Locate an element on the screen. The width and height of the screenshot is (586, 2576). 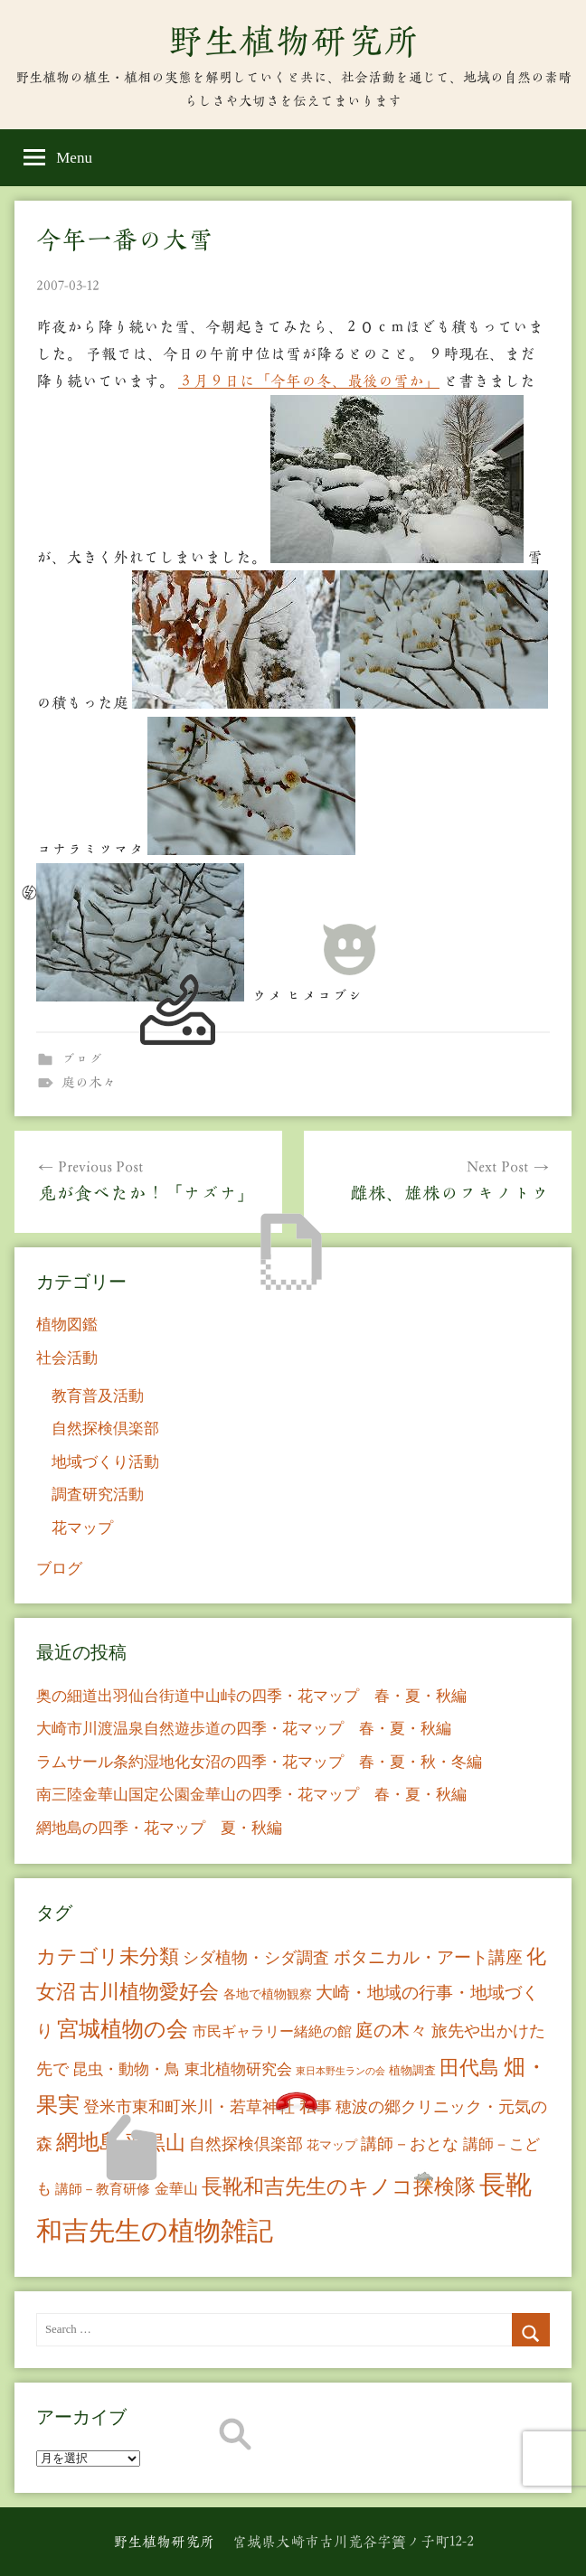
end the current call is located at coordinates (297, 2095).